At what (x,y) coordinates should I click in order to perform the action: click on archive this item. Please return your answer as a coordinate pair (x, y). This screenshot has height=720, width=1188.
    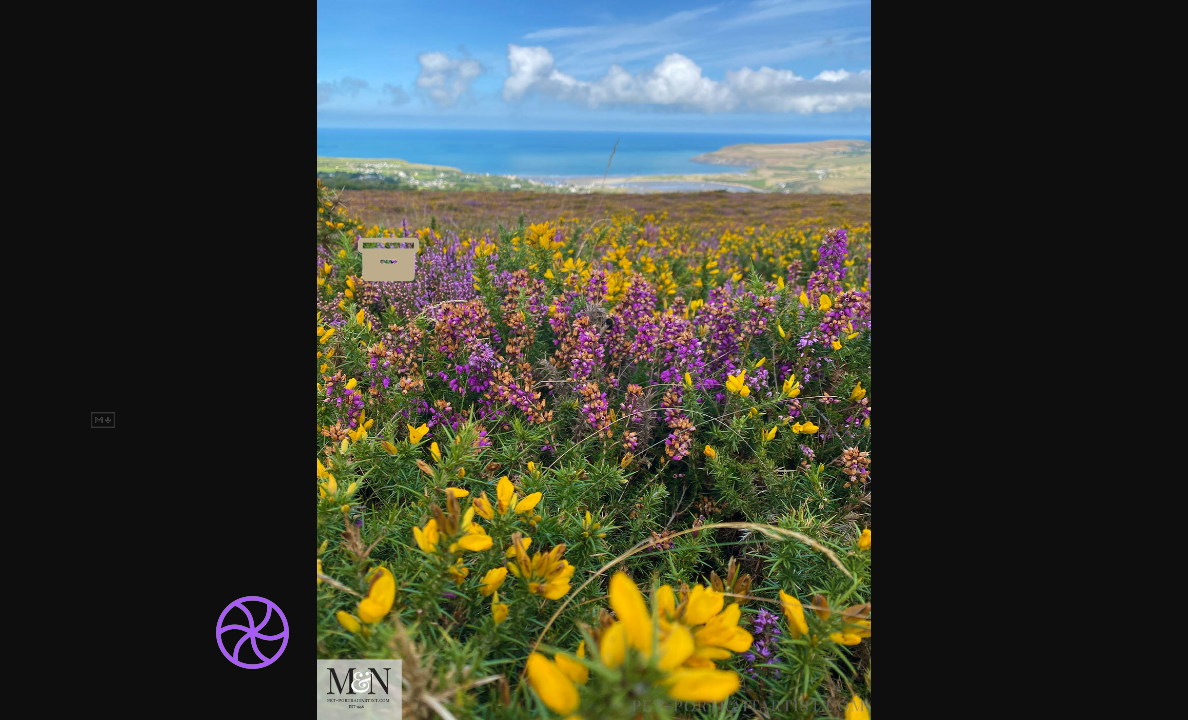
    Looking at the image, I should click on (388, 259).